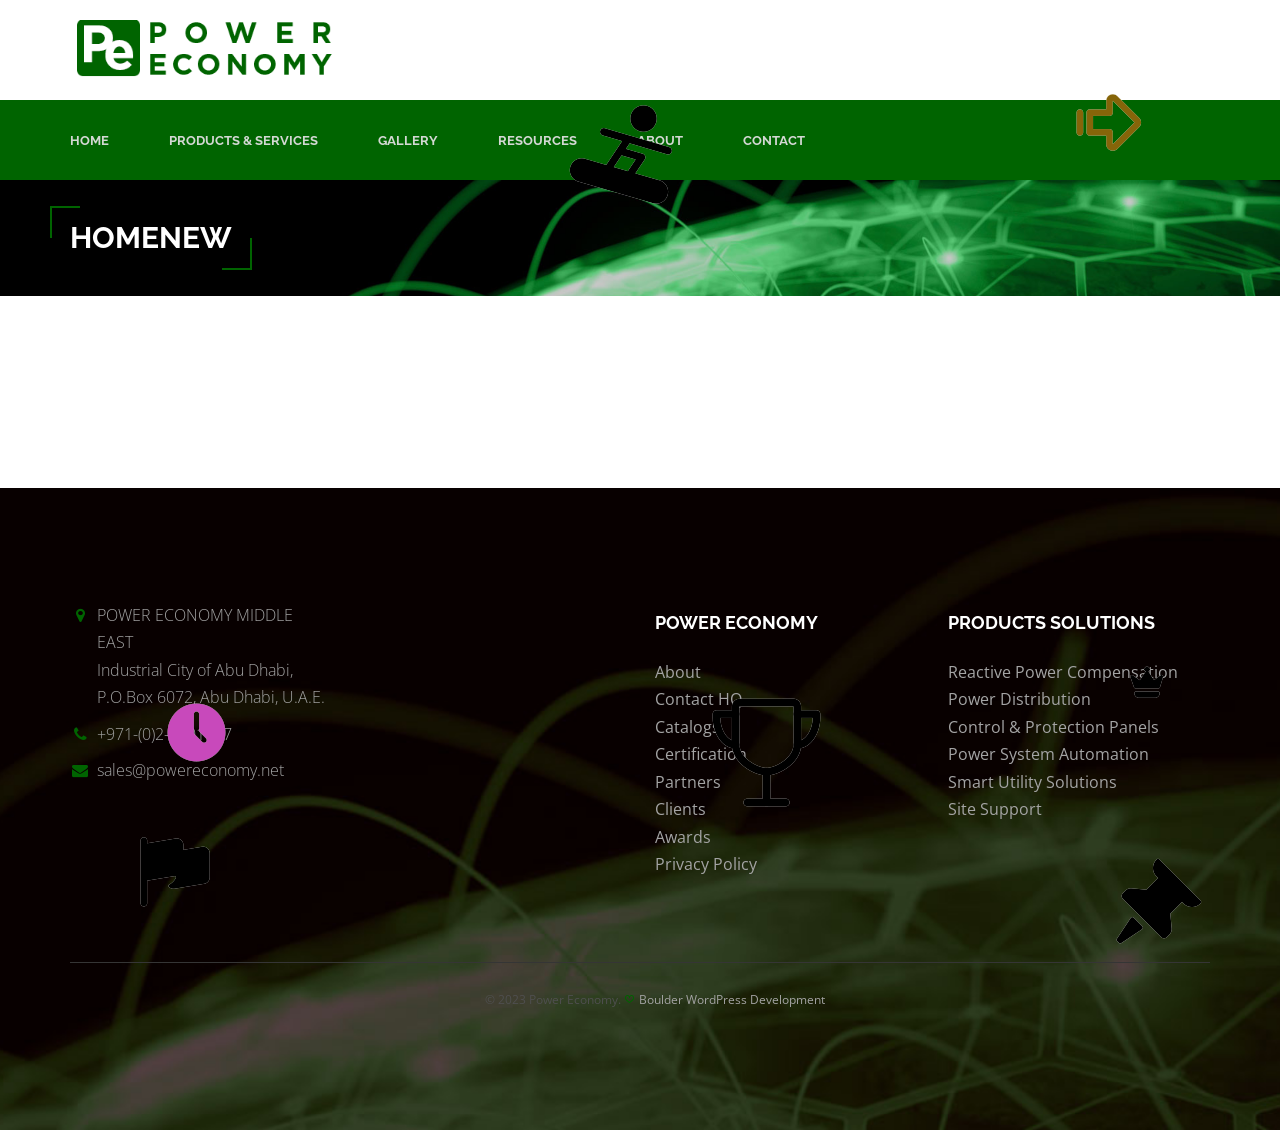  Describe the element at coordinates (1147, 682) in the screenshot. I see `indicates server owner status` at that location.